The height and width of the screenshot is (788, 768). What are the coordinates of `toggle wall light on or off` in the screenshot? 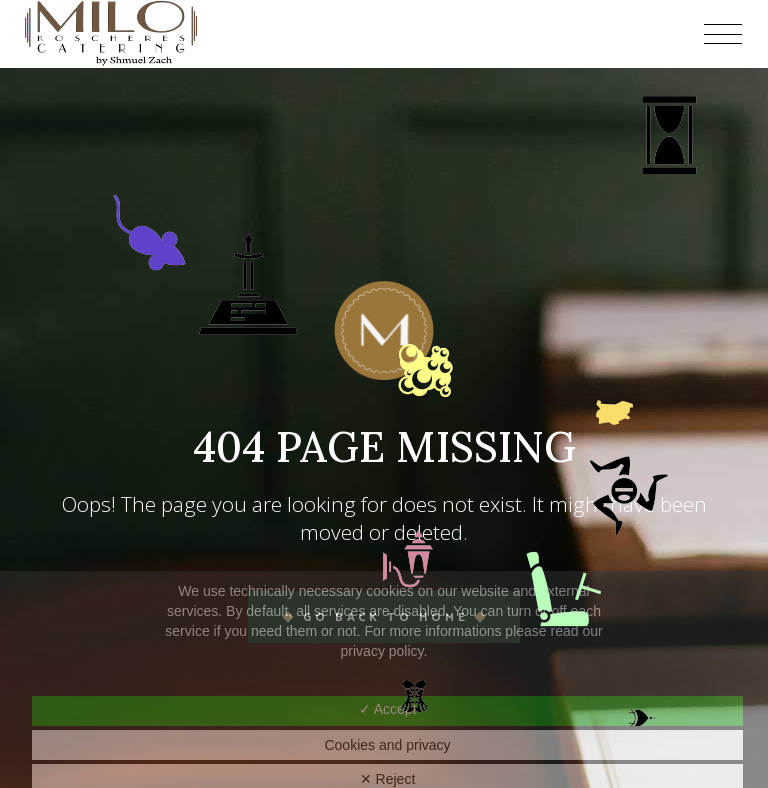 It's located at (412, 558).